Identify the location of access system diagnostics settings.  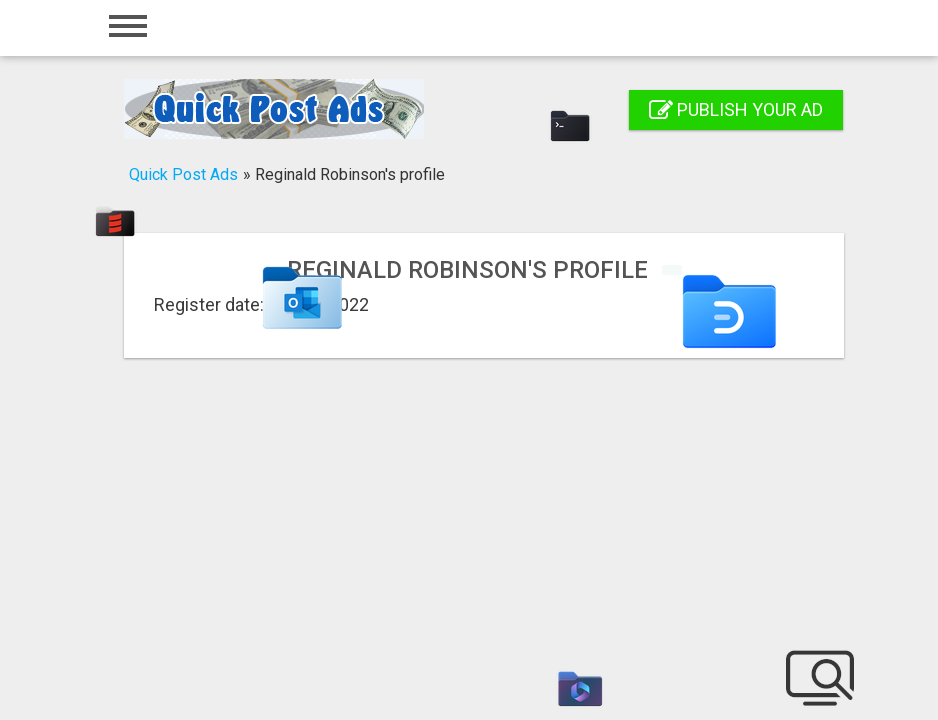
(820, 676).